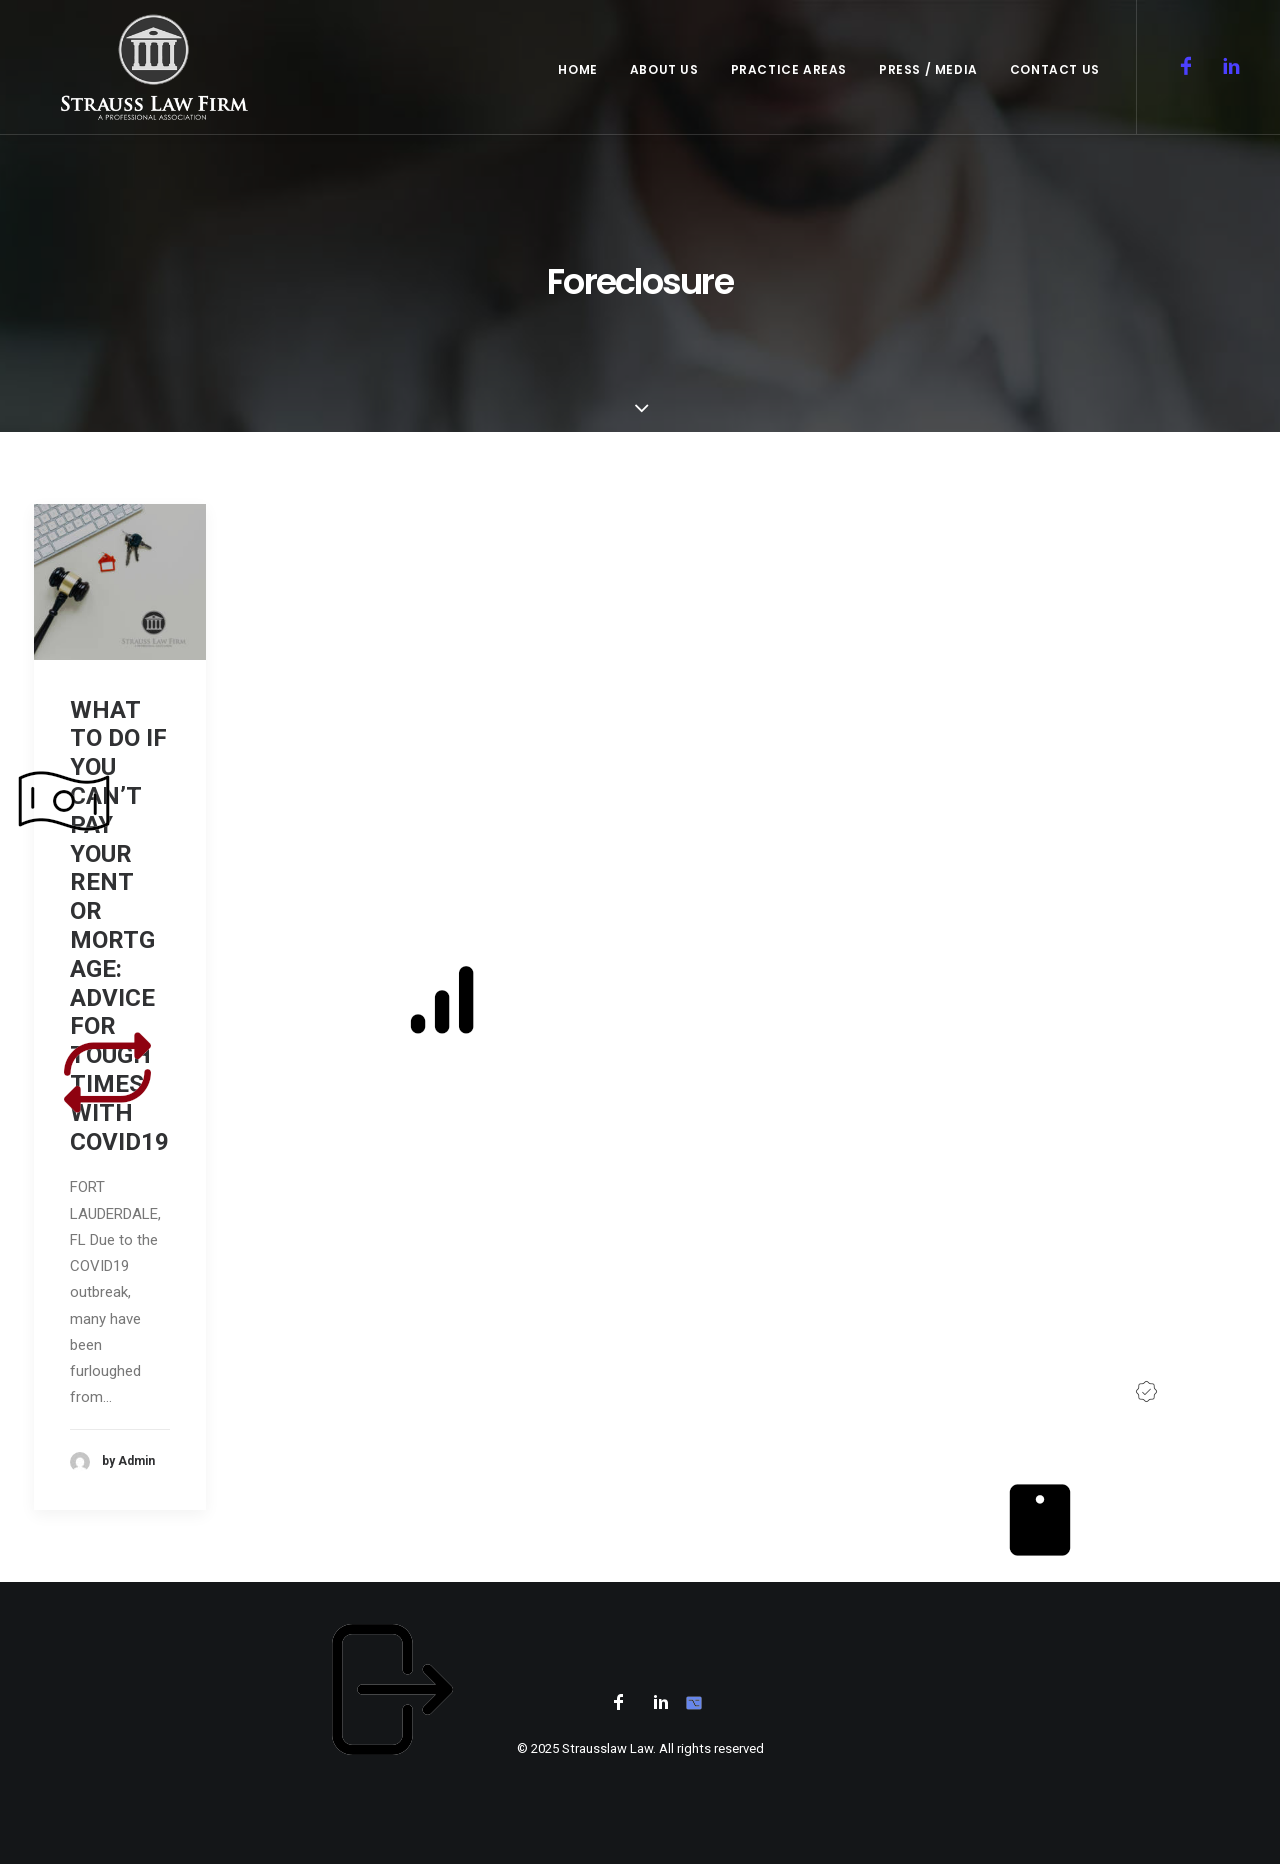  What do you see at coordinates (64, 801) in the screenshot?
I see `view payment or transaction details` at bounding box center [64, 801].